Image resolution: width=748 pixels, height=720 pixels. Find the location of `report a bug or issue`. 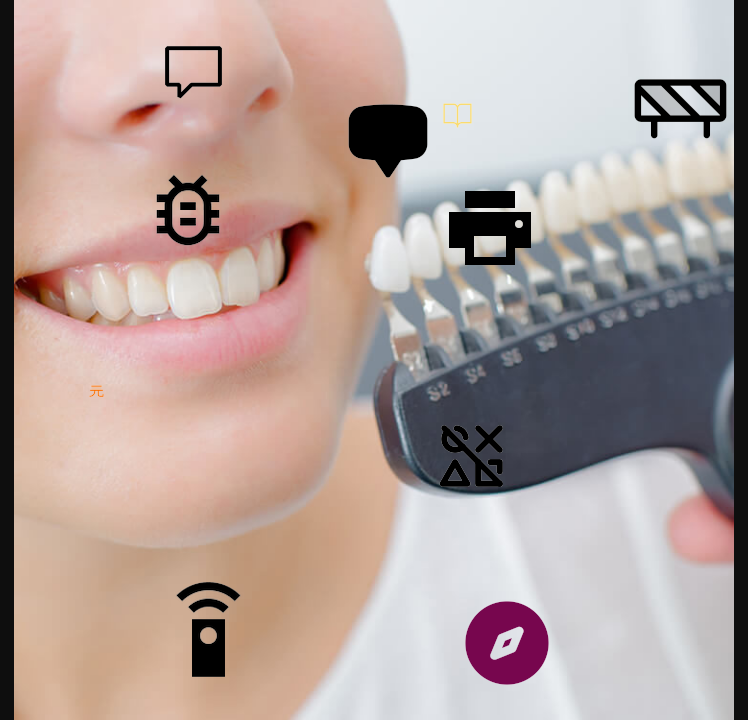

report a bug or issue is located at coordinates (188, 210).